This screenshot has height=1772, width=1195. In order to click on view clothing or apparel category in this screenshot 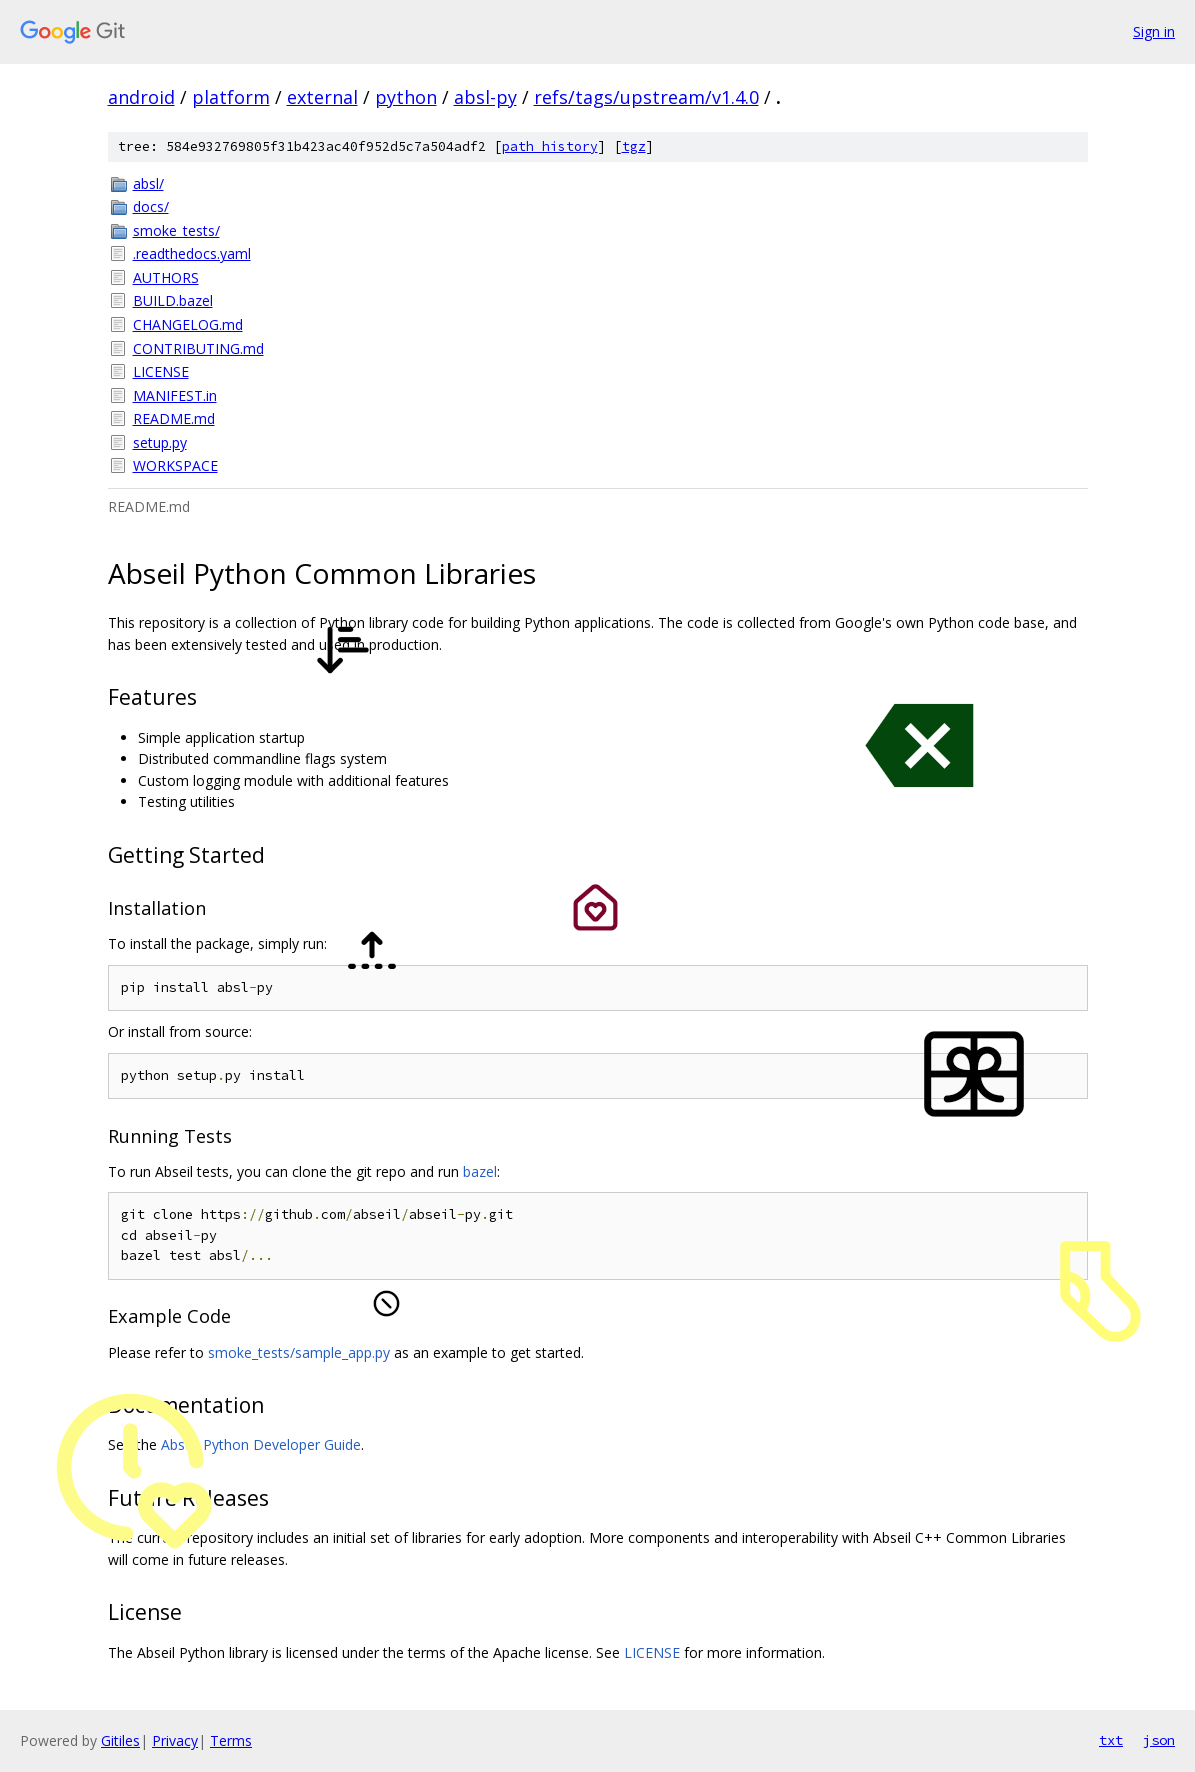, I will do `click(1100, 1291)`.